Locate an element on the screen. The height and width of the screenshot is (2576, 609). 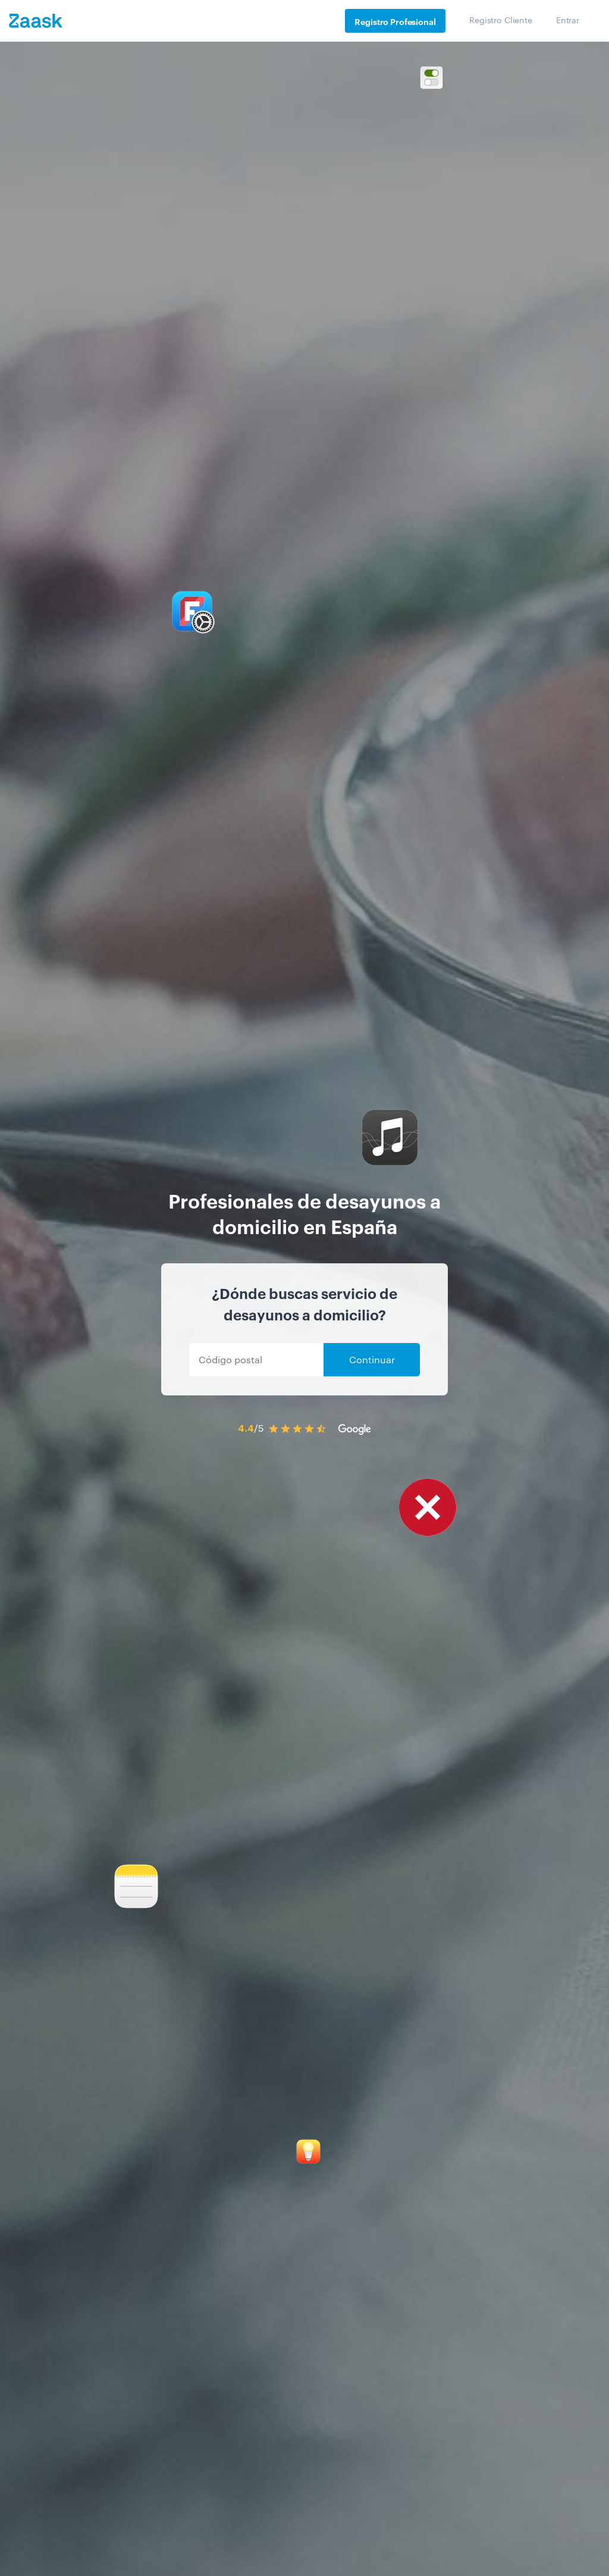
open audacious music player is located at coordinates (390, 1137).